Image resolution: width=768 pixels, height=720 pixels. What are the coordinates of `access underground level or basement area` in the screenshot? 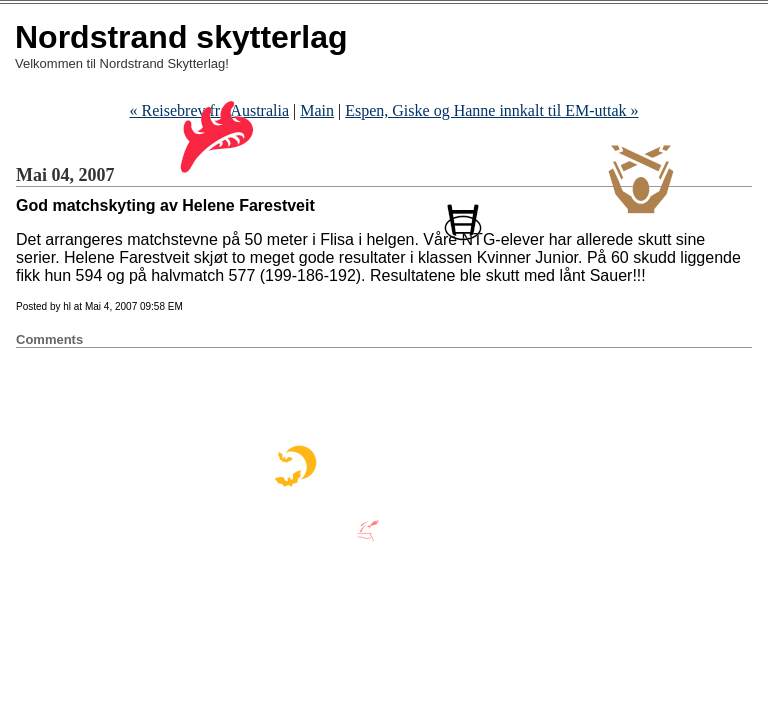 It's located at (463, 222).